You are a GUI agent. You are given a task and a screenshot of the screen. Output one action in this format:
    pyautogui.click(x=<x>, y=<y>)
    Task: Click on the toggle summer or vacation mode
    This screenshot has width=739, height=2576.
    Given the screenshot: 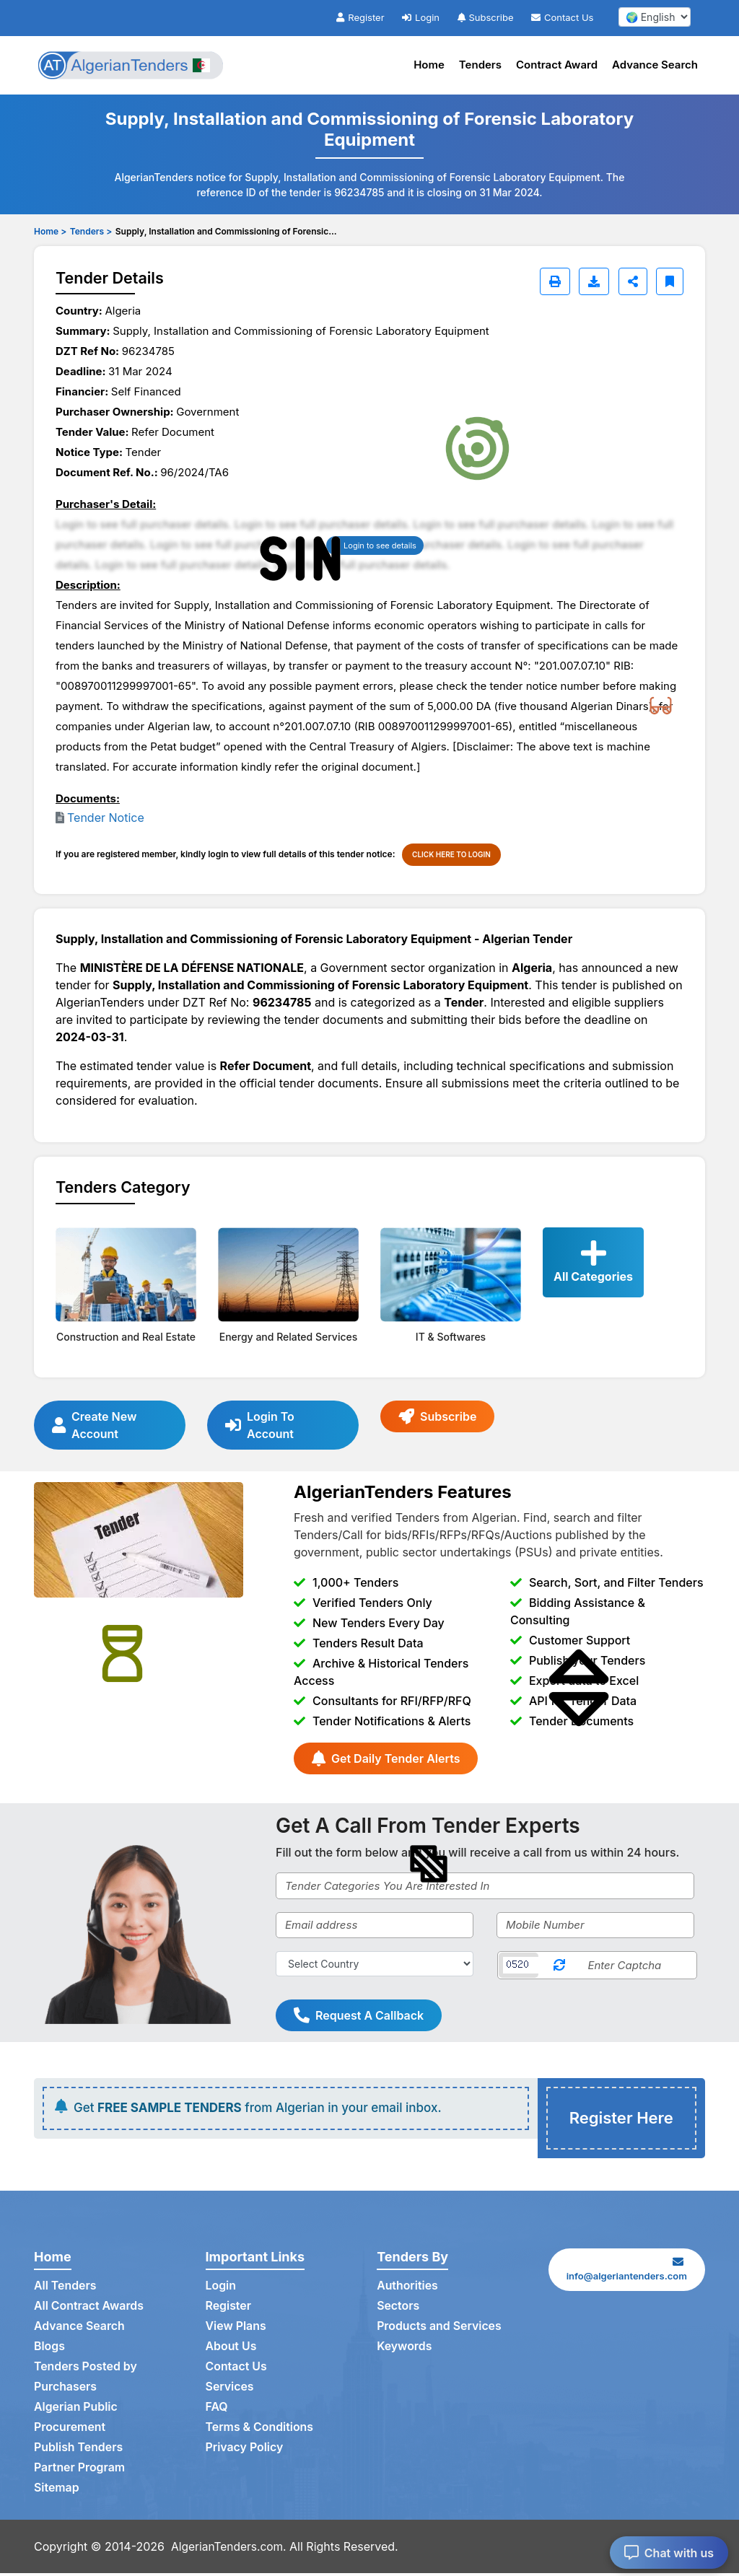 What is the action you would take?
    pyautogui.click(x=660, y=706)
    